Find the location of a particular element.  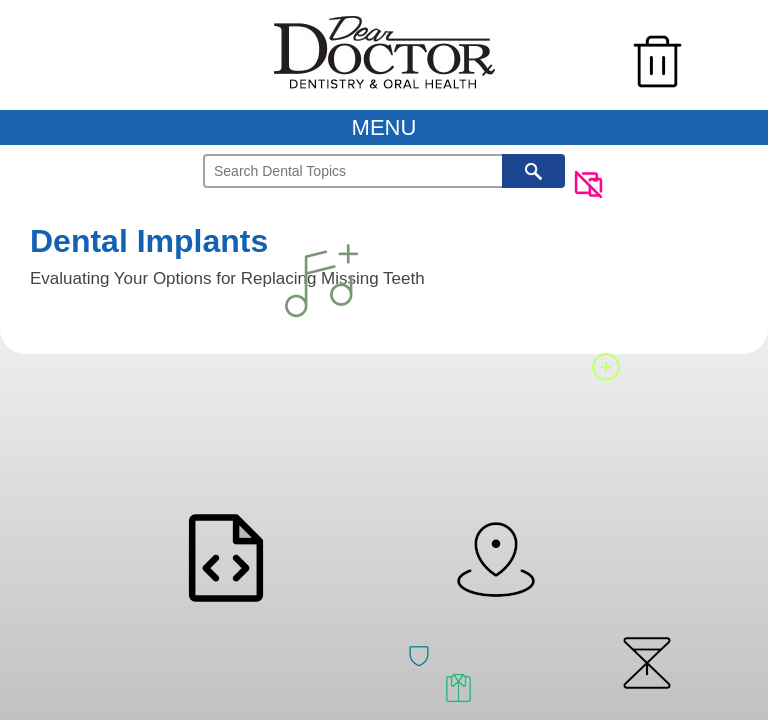

add a new song to your library is located at coordinates (323, 282).